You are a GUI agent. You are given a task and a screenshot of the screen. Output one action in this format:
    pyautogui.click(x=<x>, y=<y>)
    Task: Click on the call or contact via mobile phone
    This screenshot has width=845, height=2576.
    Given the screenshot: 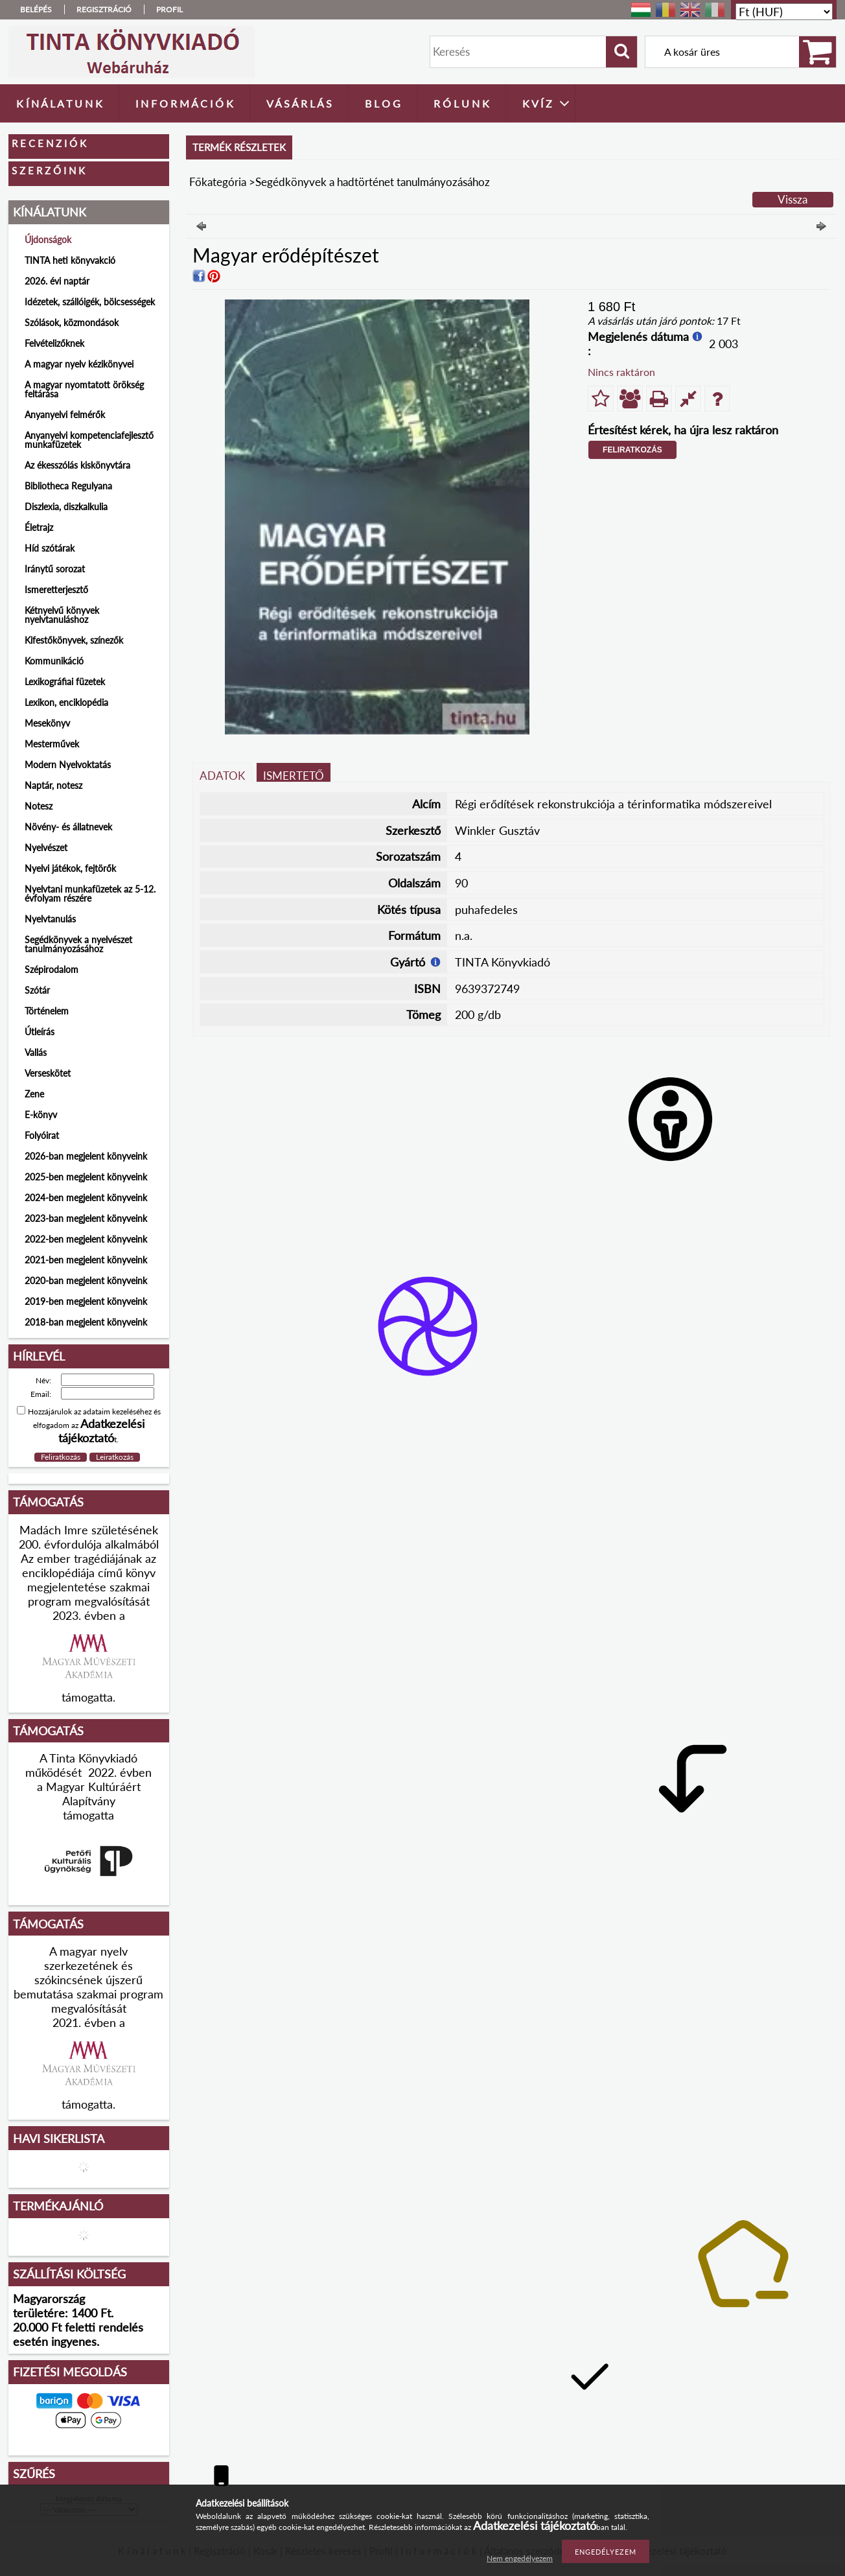 What is the action you would take?
    pyautogui.click(x=221, y=2476)
    